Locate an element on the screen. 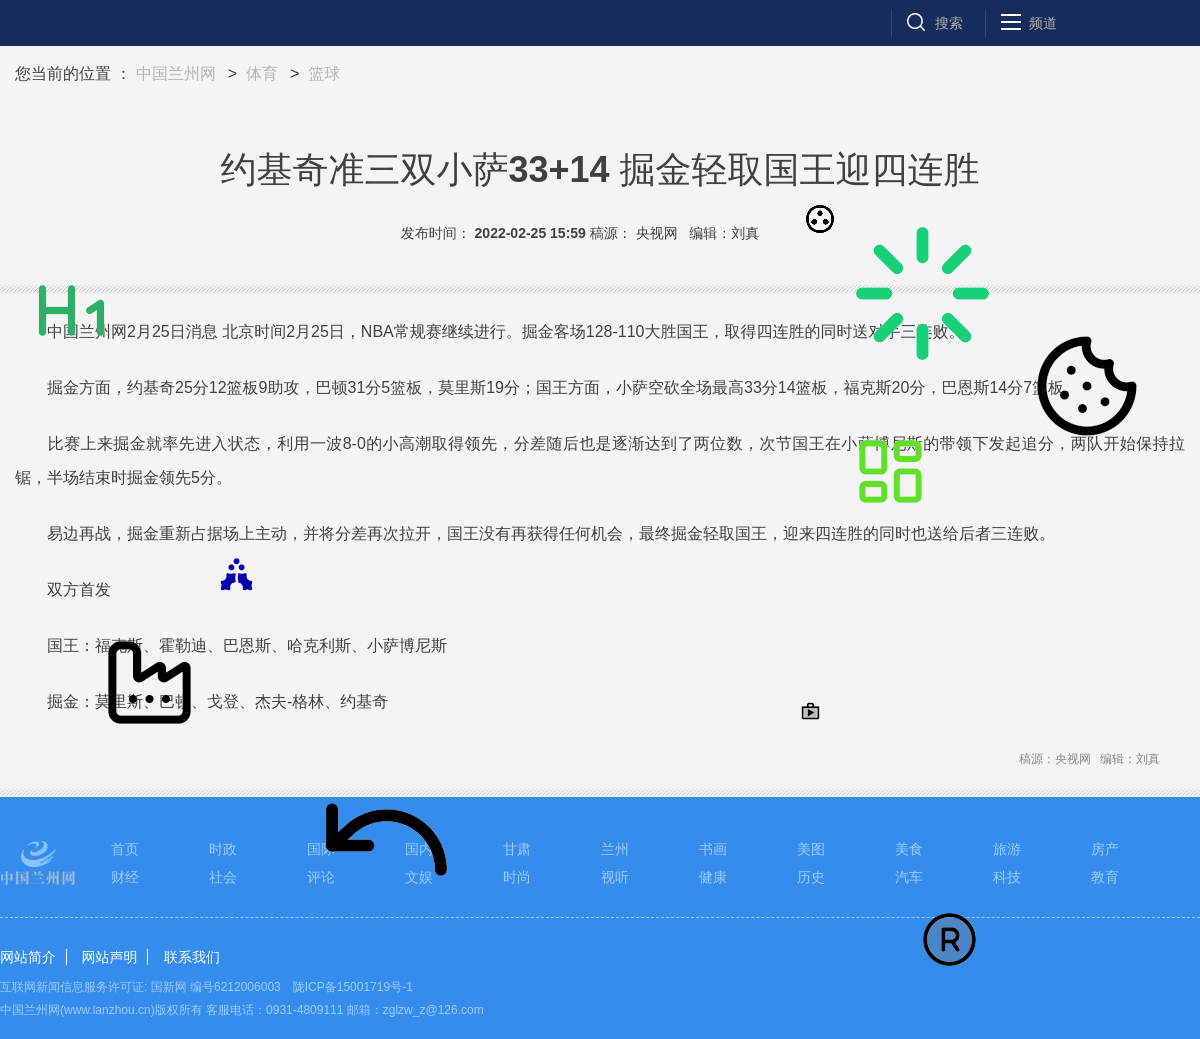 The height and width of the screenshot is (1039, 1200). view group or team workspace is located at coordinates (820, 219).